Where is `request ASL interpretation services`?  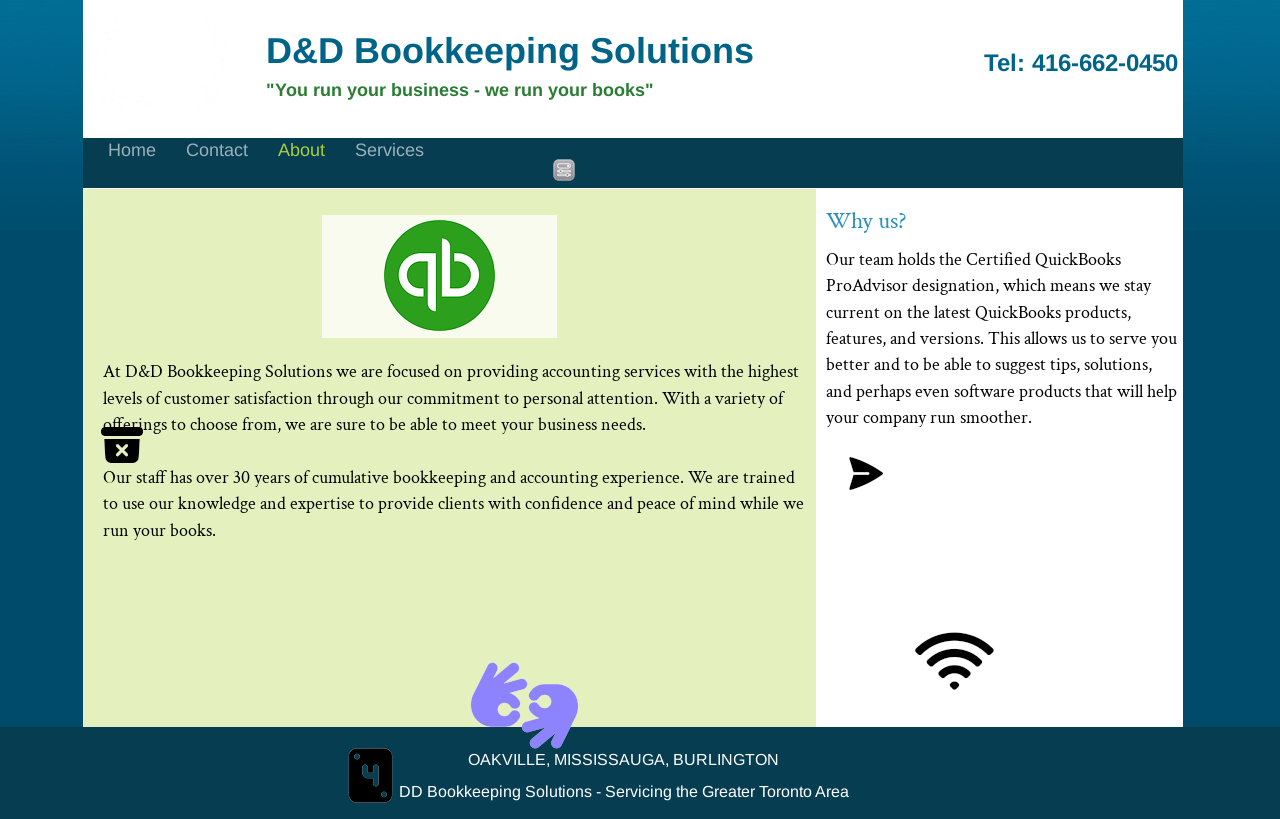 request ASL interpretation services is located at coordinates (524, 705).